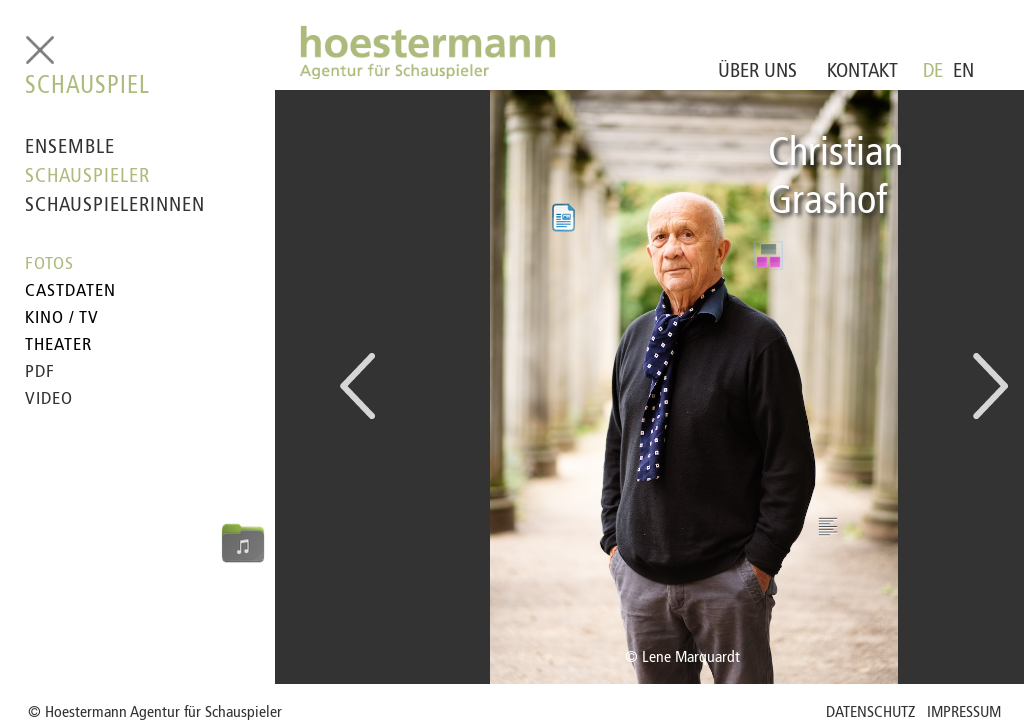  What do you see at coordinates (563, 217) in the screenshot?
I see `open a libreoffice writer document` at bounding box center [563, 217].